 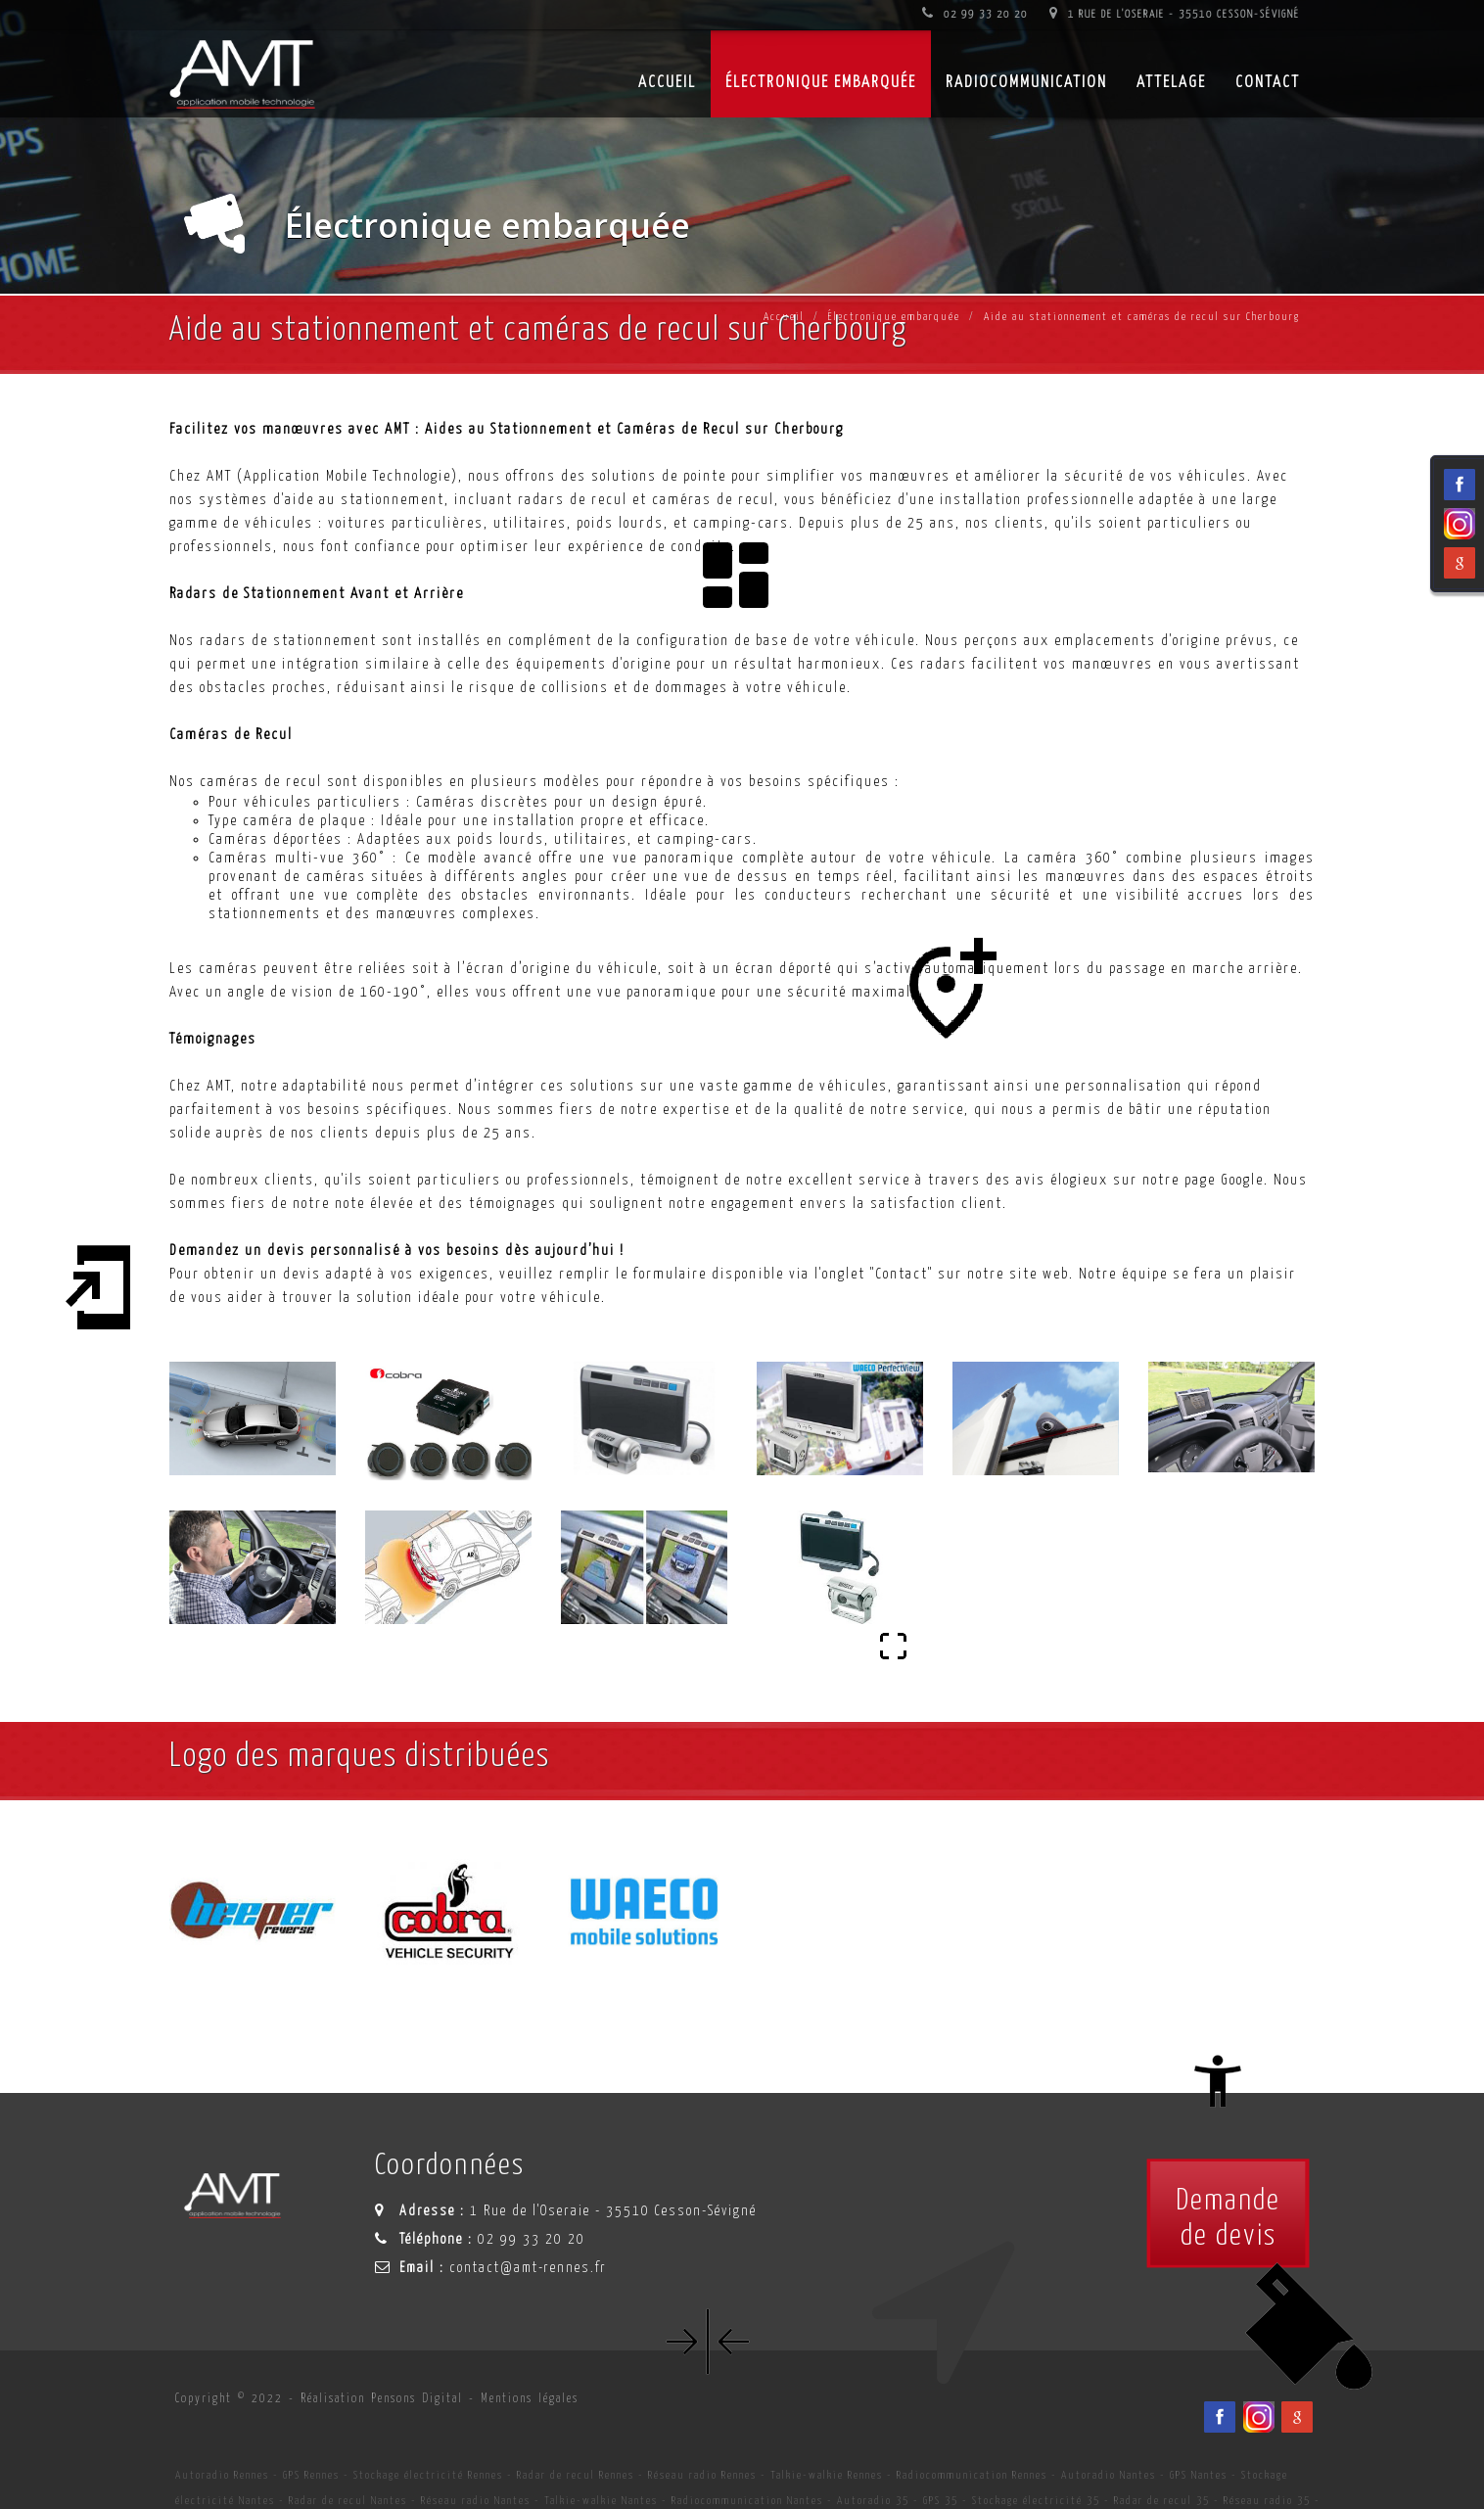 I want to click on fill an area with color, so click(x=1309, y=2326).